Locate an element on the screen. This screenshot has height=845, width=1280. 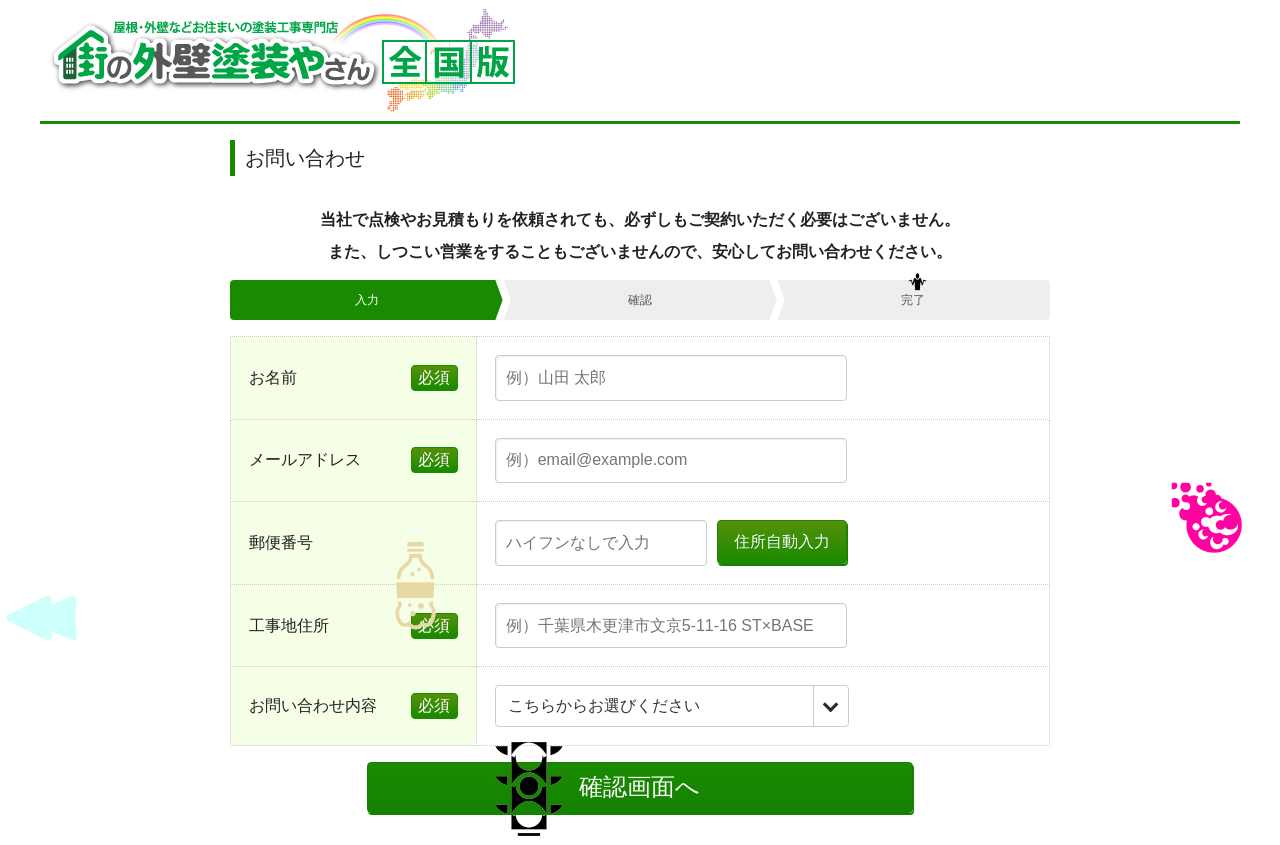
select a beverage or drink item is located at coordinates (415, 585).